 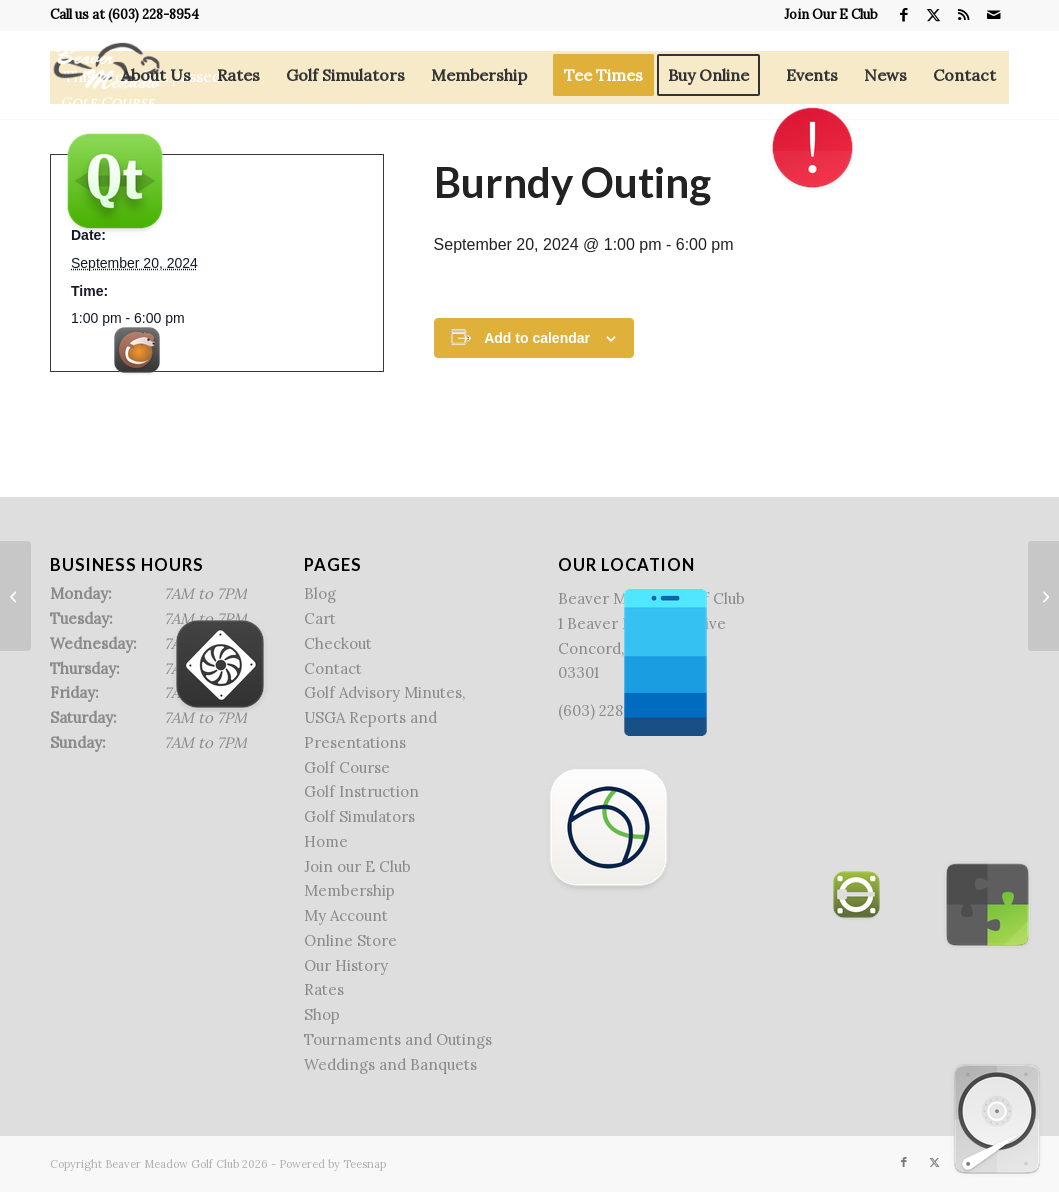 I want to click on launch Qt D-Bus Viewer application, so click(x=115, y=181).